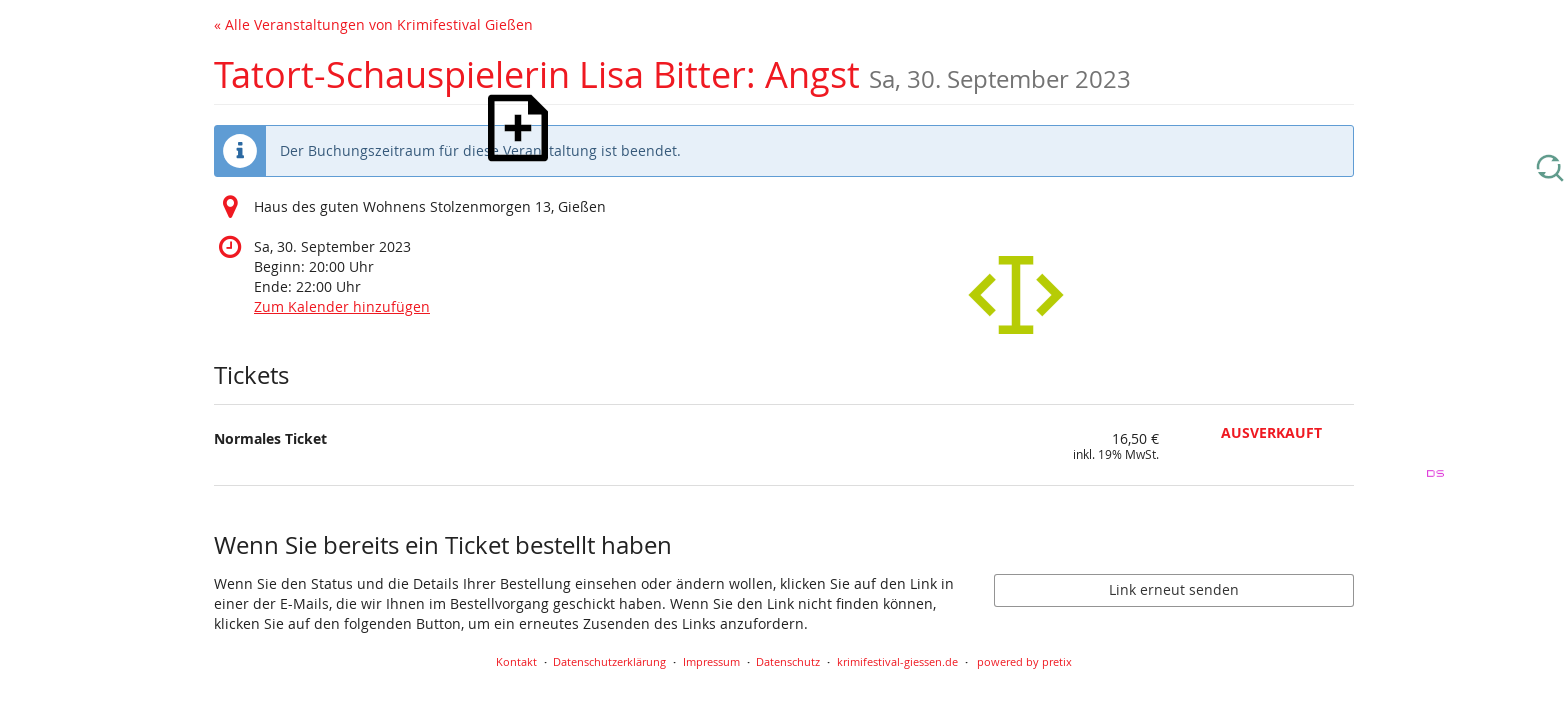 This screenshot has width=1568, height=720. What do you see at coordinates (1550, 168) in the screenshot?
I see `find and replace text in a document` at bounding box center [1550, 168].